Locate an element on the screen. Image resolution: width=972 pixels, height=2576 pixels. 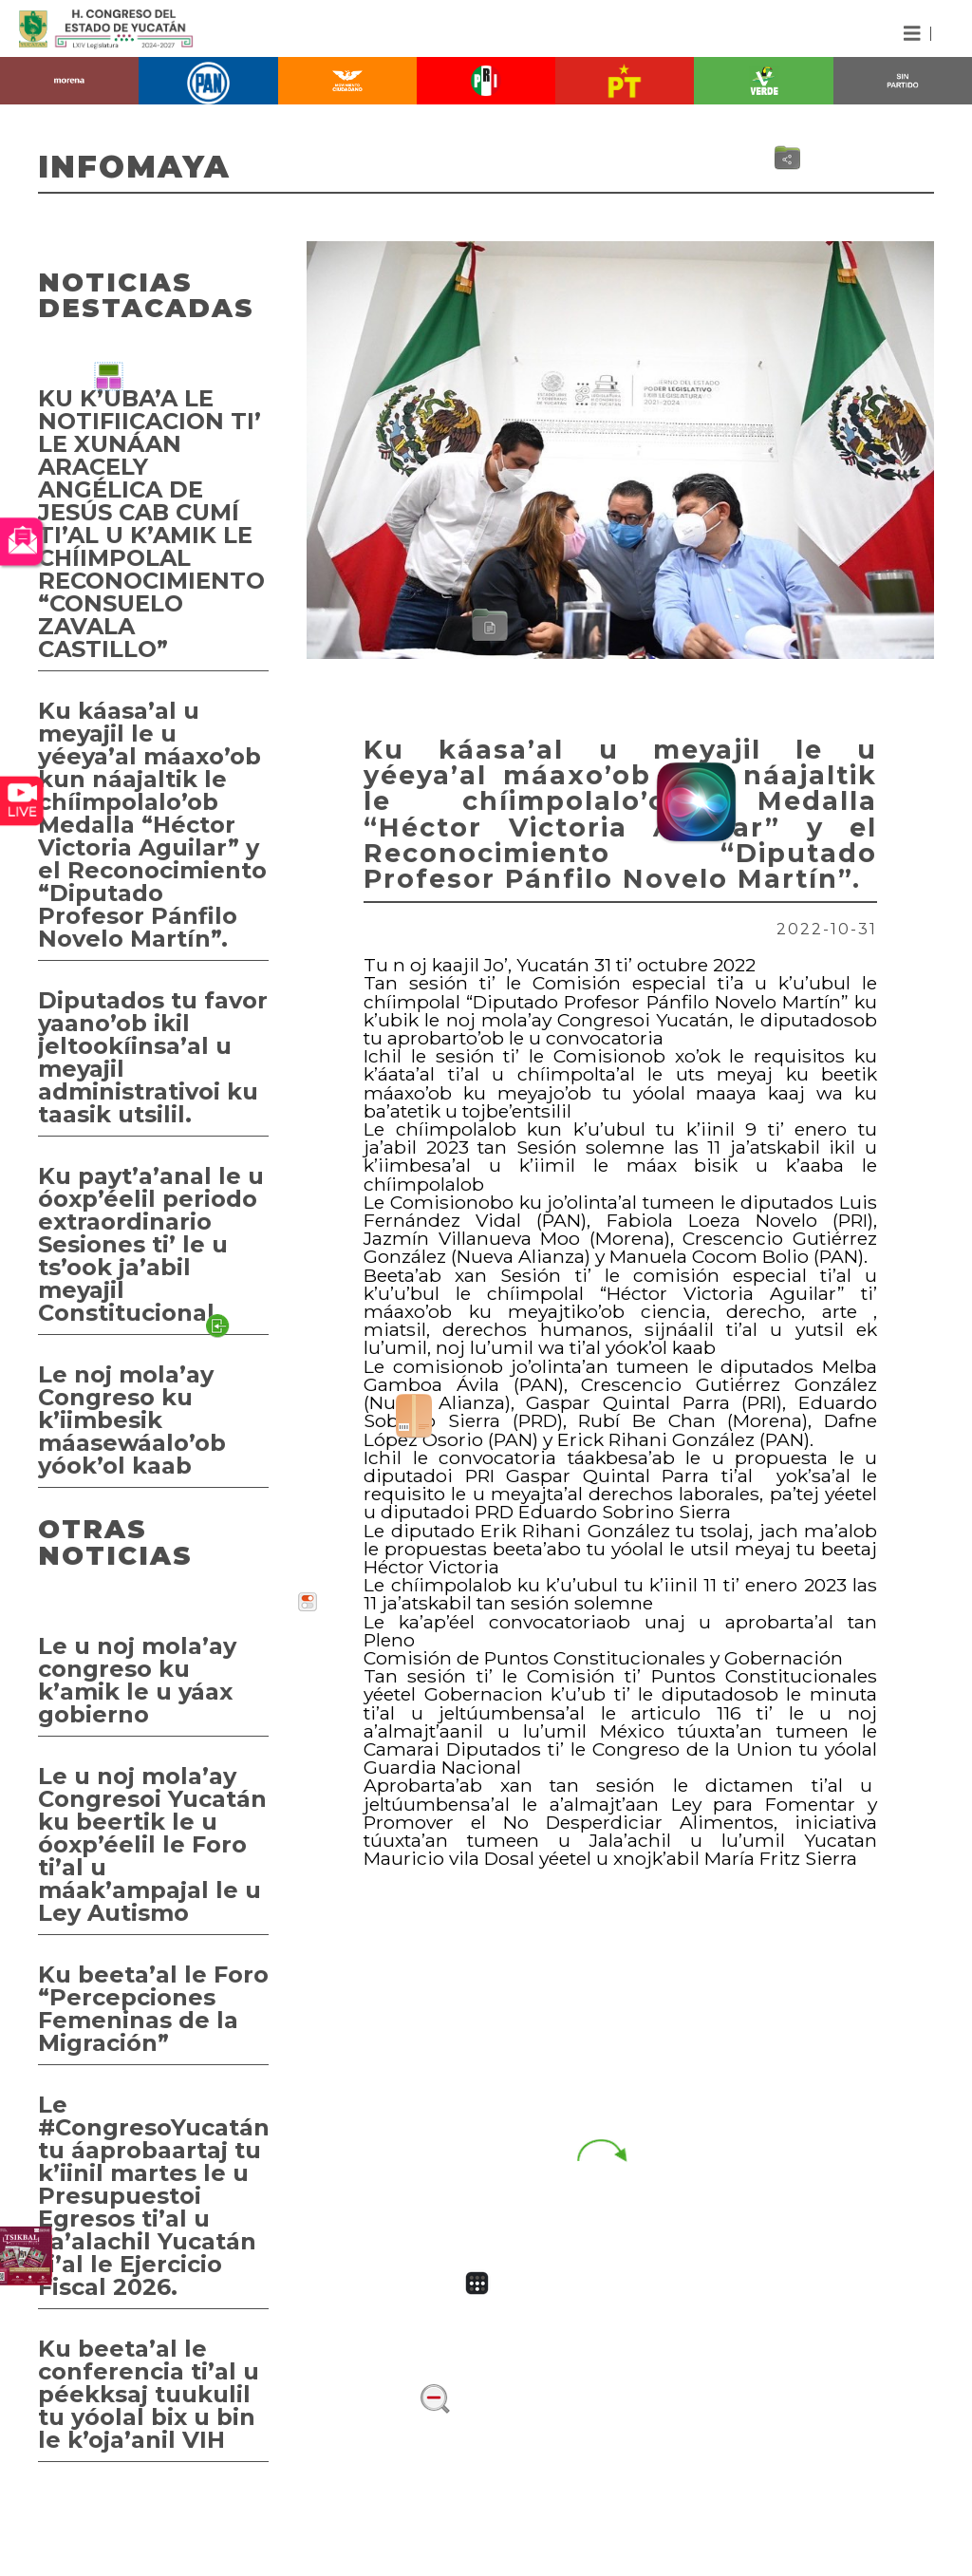
compressed archive file is located at coordinates (414, 1416).